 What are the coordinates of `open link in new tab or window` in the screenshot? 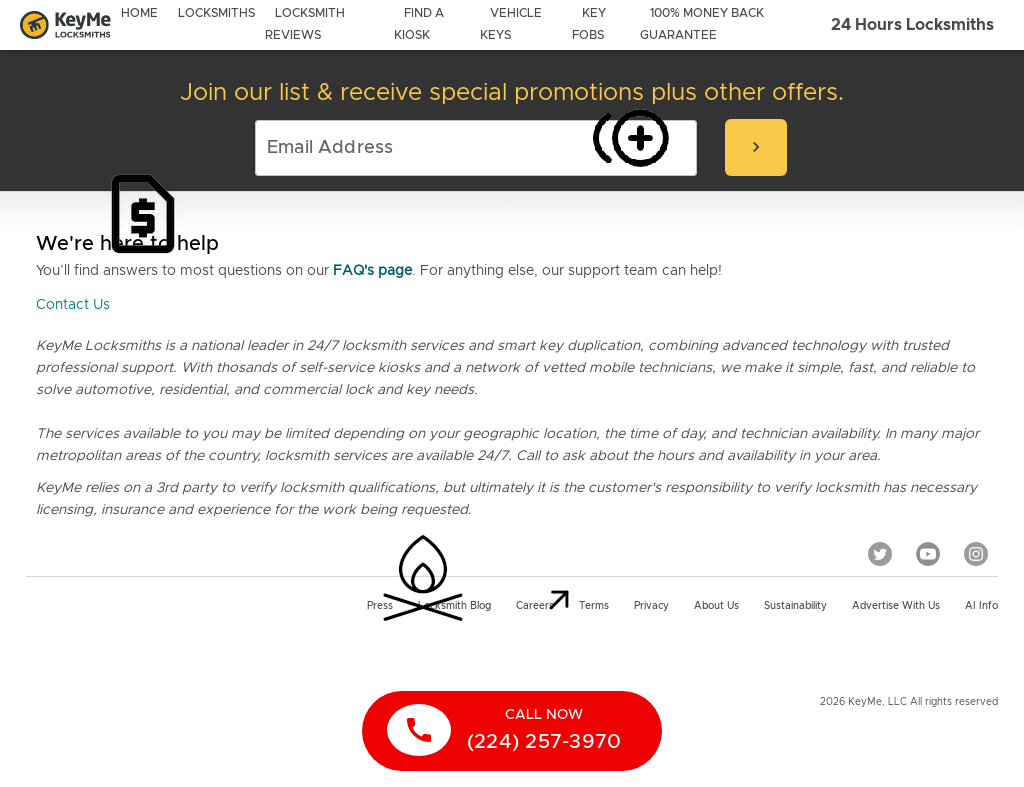 It's located at (559, 600).